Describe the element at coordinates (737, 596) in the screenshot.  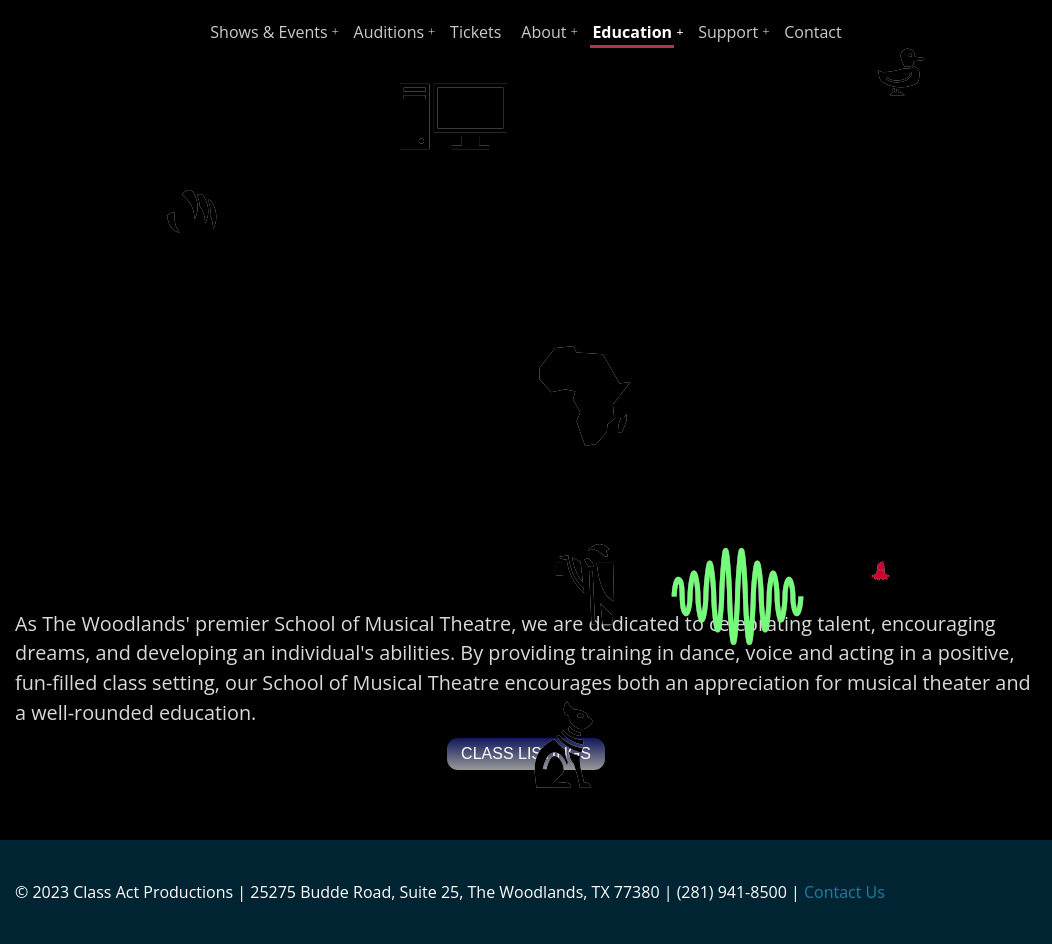
I see `adjust audio amplitude or volume levels` at that location.